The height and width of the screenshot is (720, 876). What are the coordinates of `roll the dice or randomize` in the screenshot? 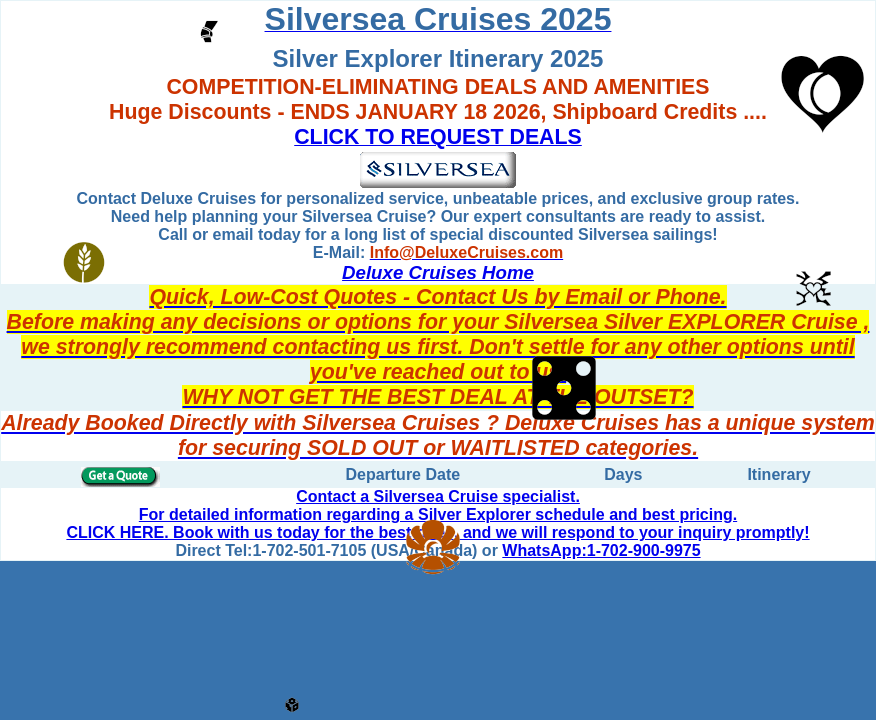 It's located at (292, 705).